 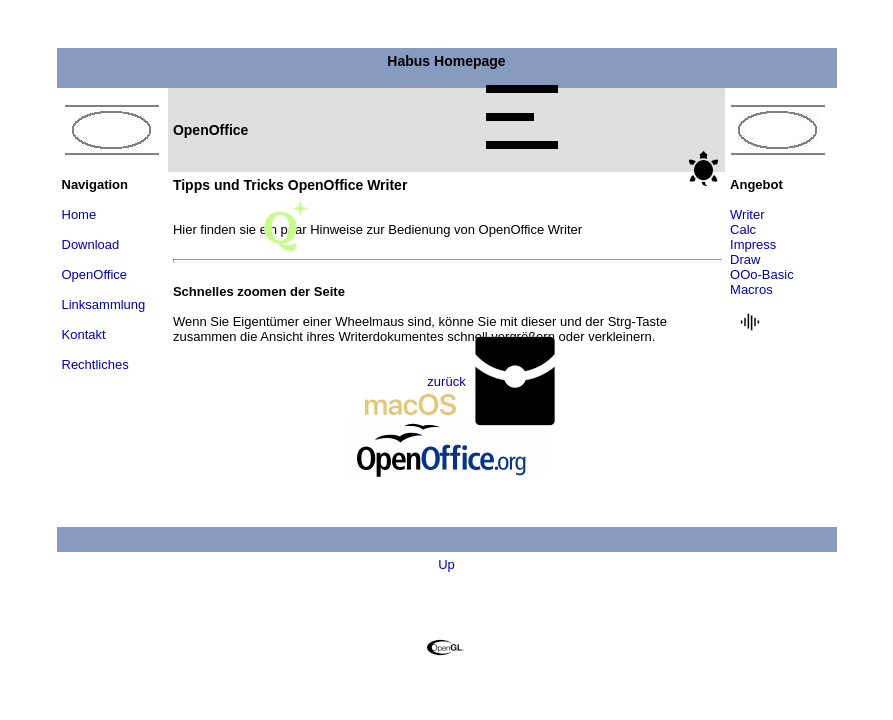 I want to click on send a red packet or digital gift money, so click(x=515, y=381).